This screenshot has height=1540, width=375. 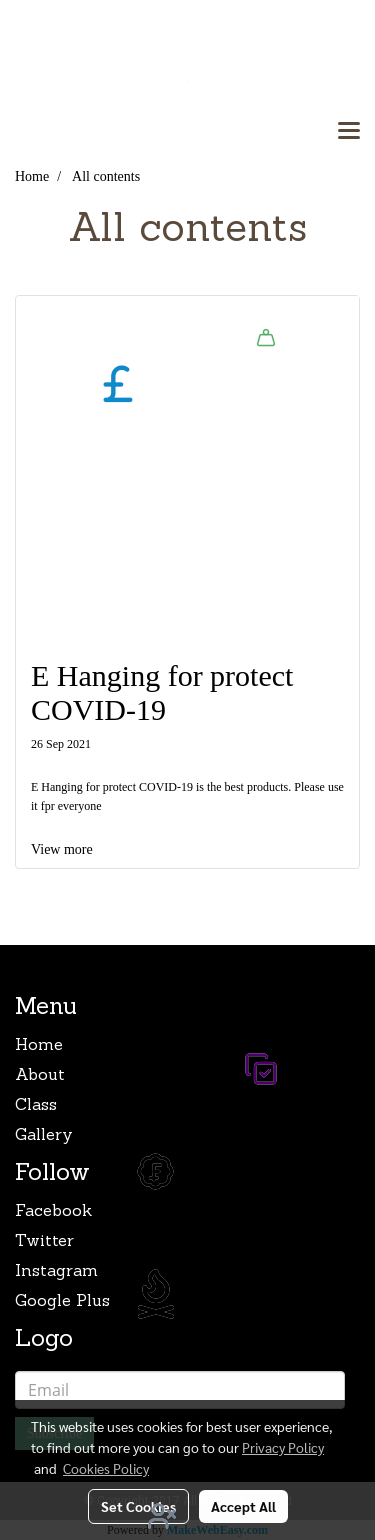 I want to click on indicates swiss franc currency or pricing, so click(x=155, y=1171).